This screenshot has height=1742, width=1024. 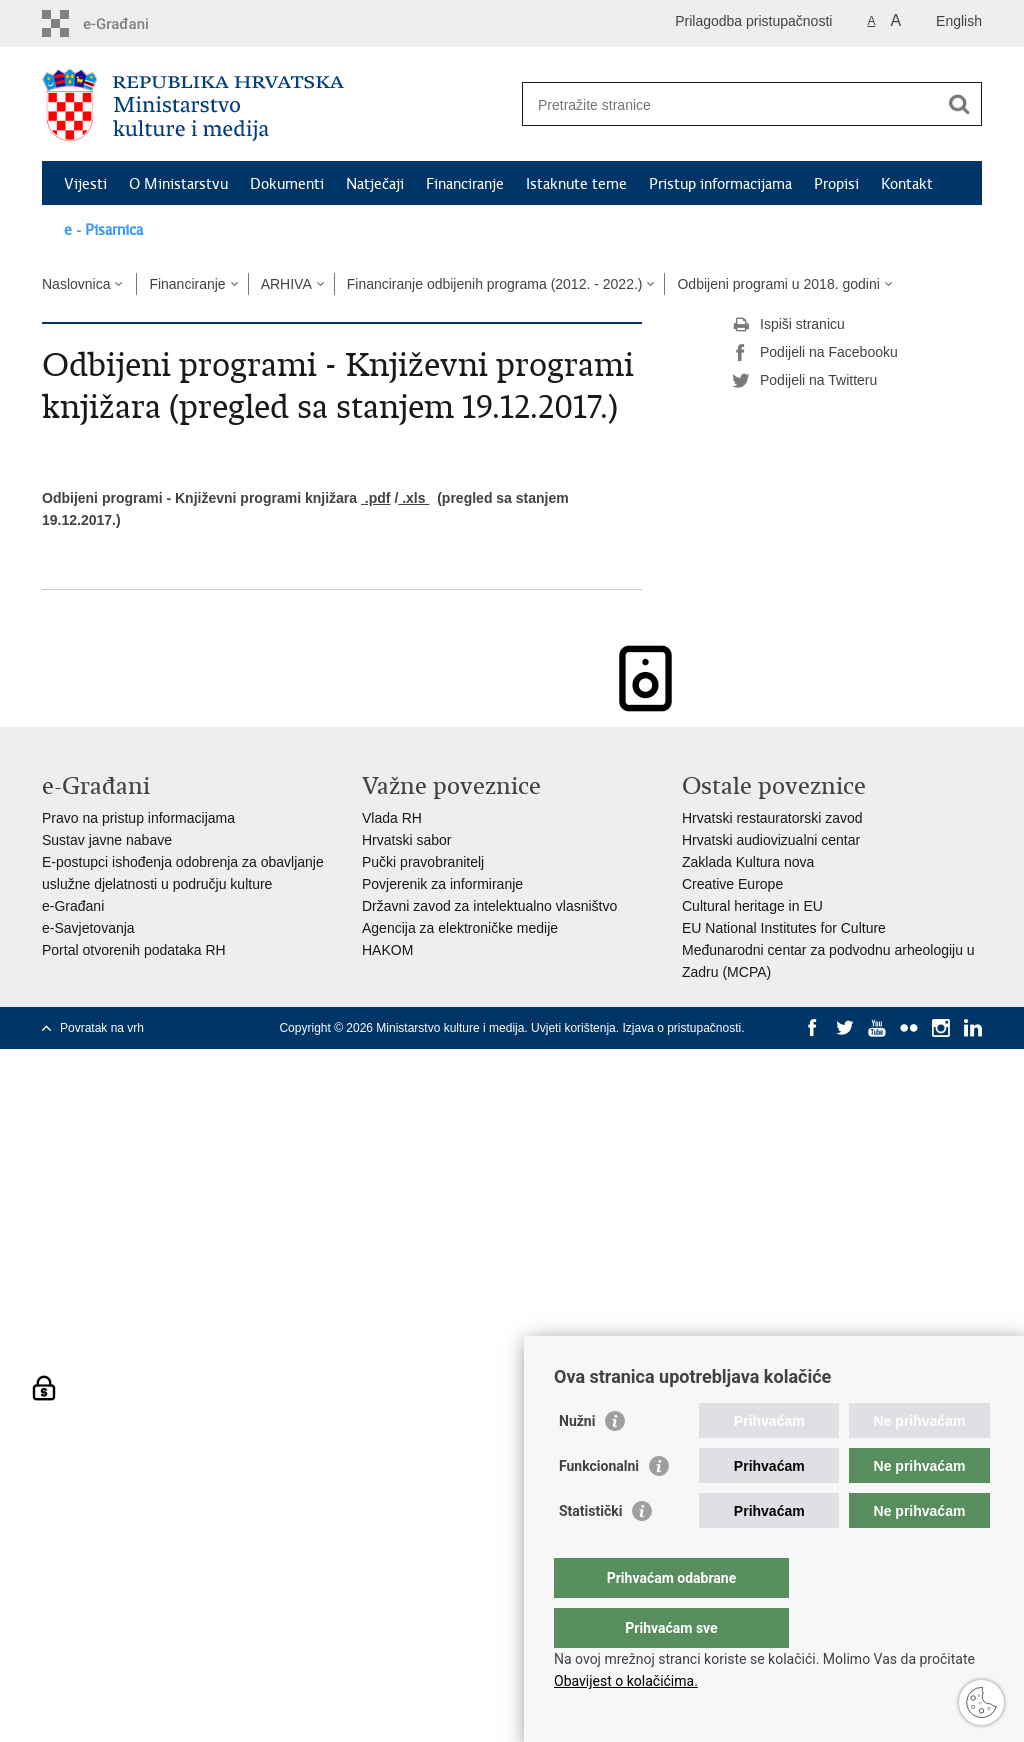 What do you see at coordinates (44, 1388) in the screenshot?
I see `access Samsung Pass password manager` at bounding box center [44, 1388].